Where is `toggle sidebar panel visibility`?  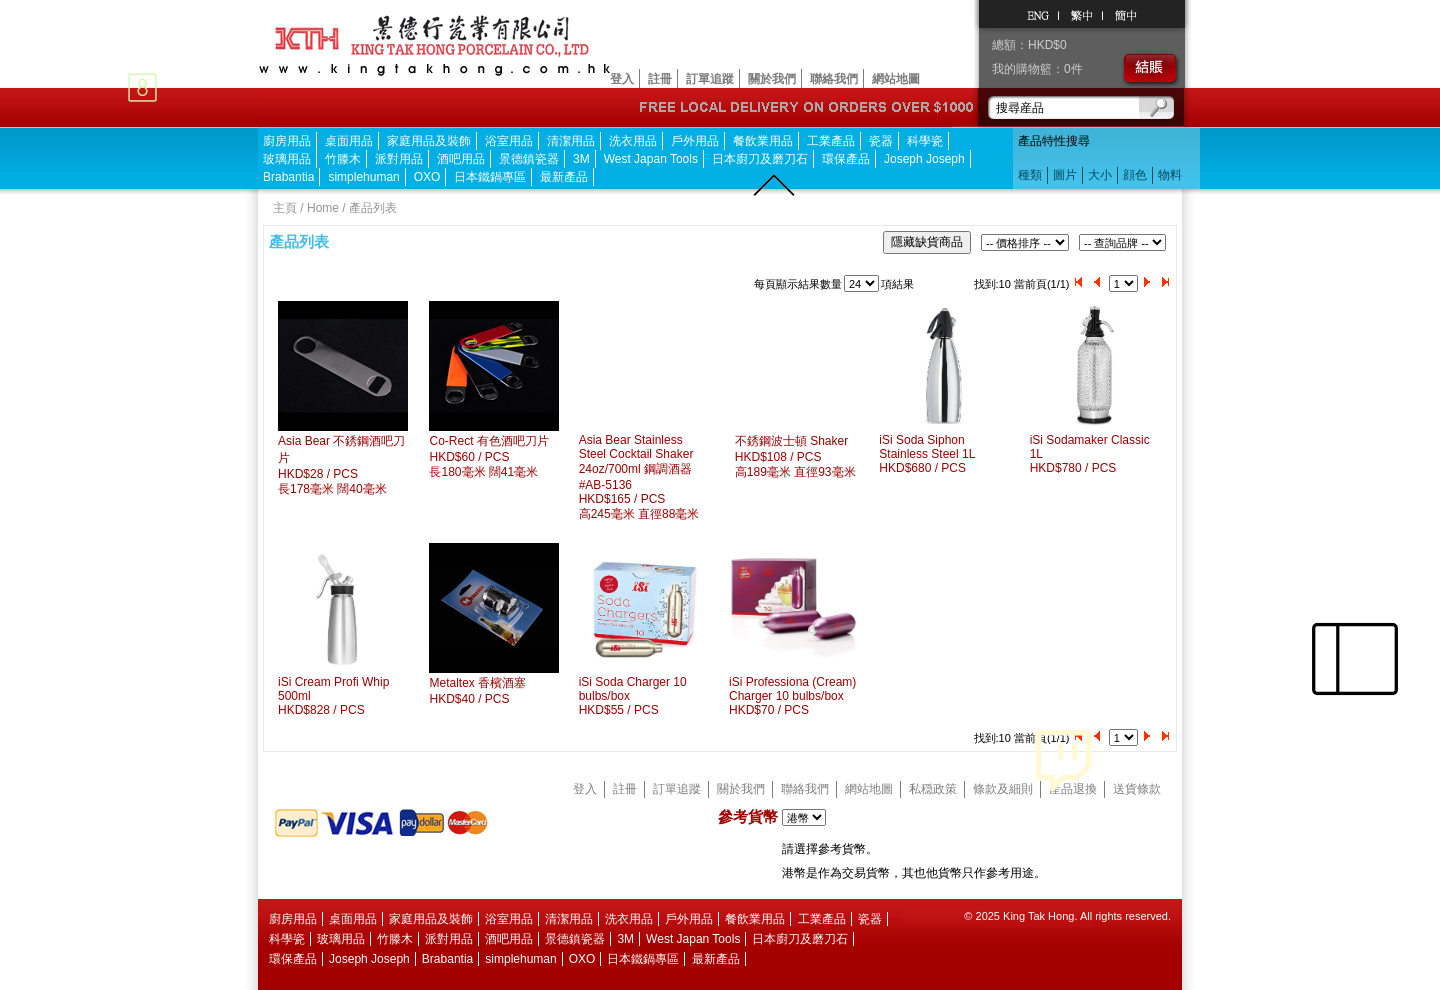
toggle sidebar panel visibility is located at coordinates (1355, 659).